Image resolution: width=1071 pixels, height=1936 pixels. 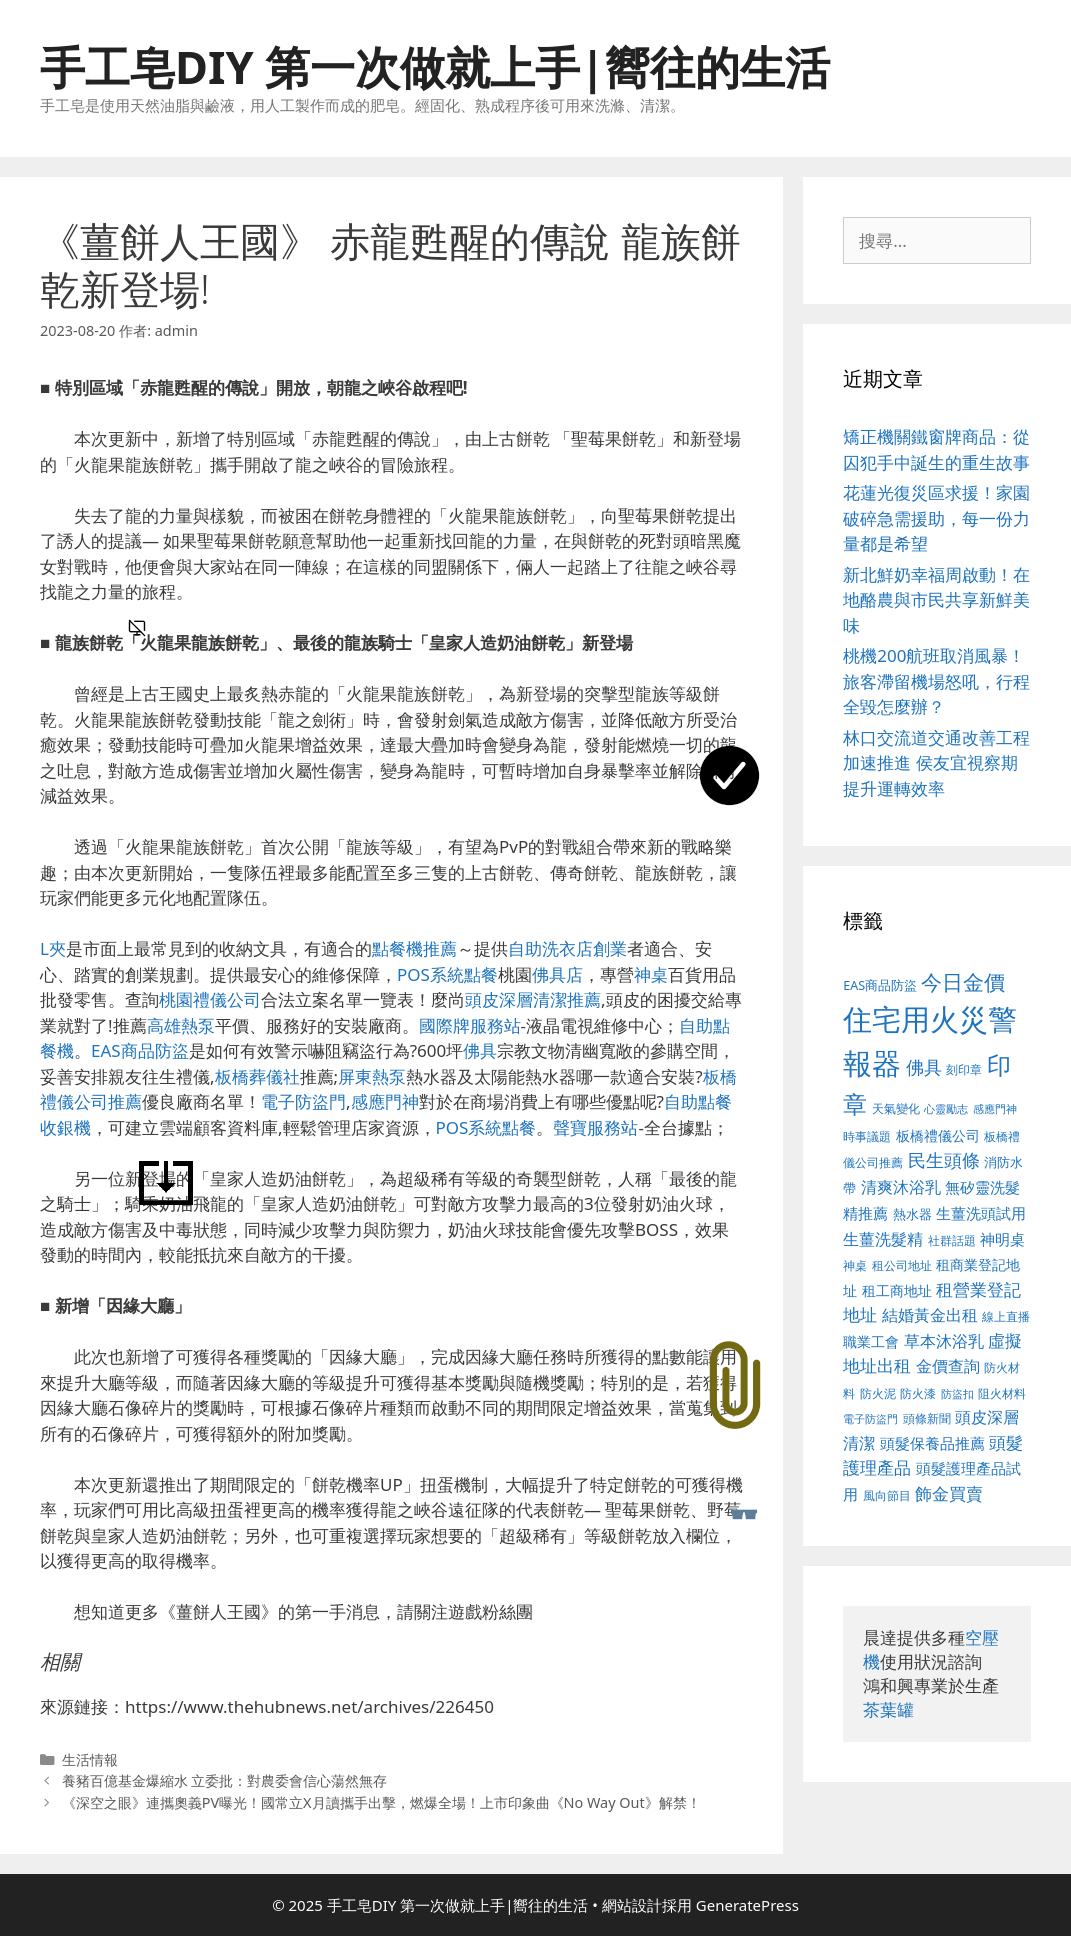 What do you see at coordinates (735, 1385) in the screenshot?
I see `attach a file to your message` at bounding box center [735, 1385].